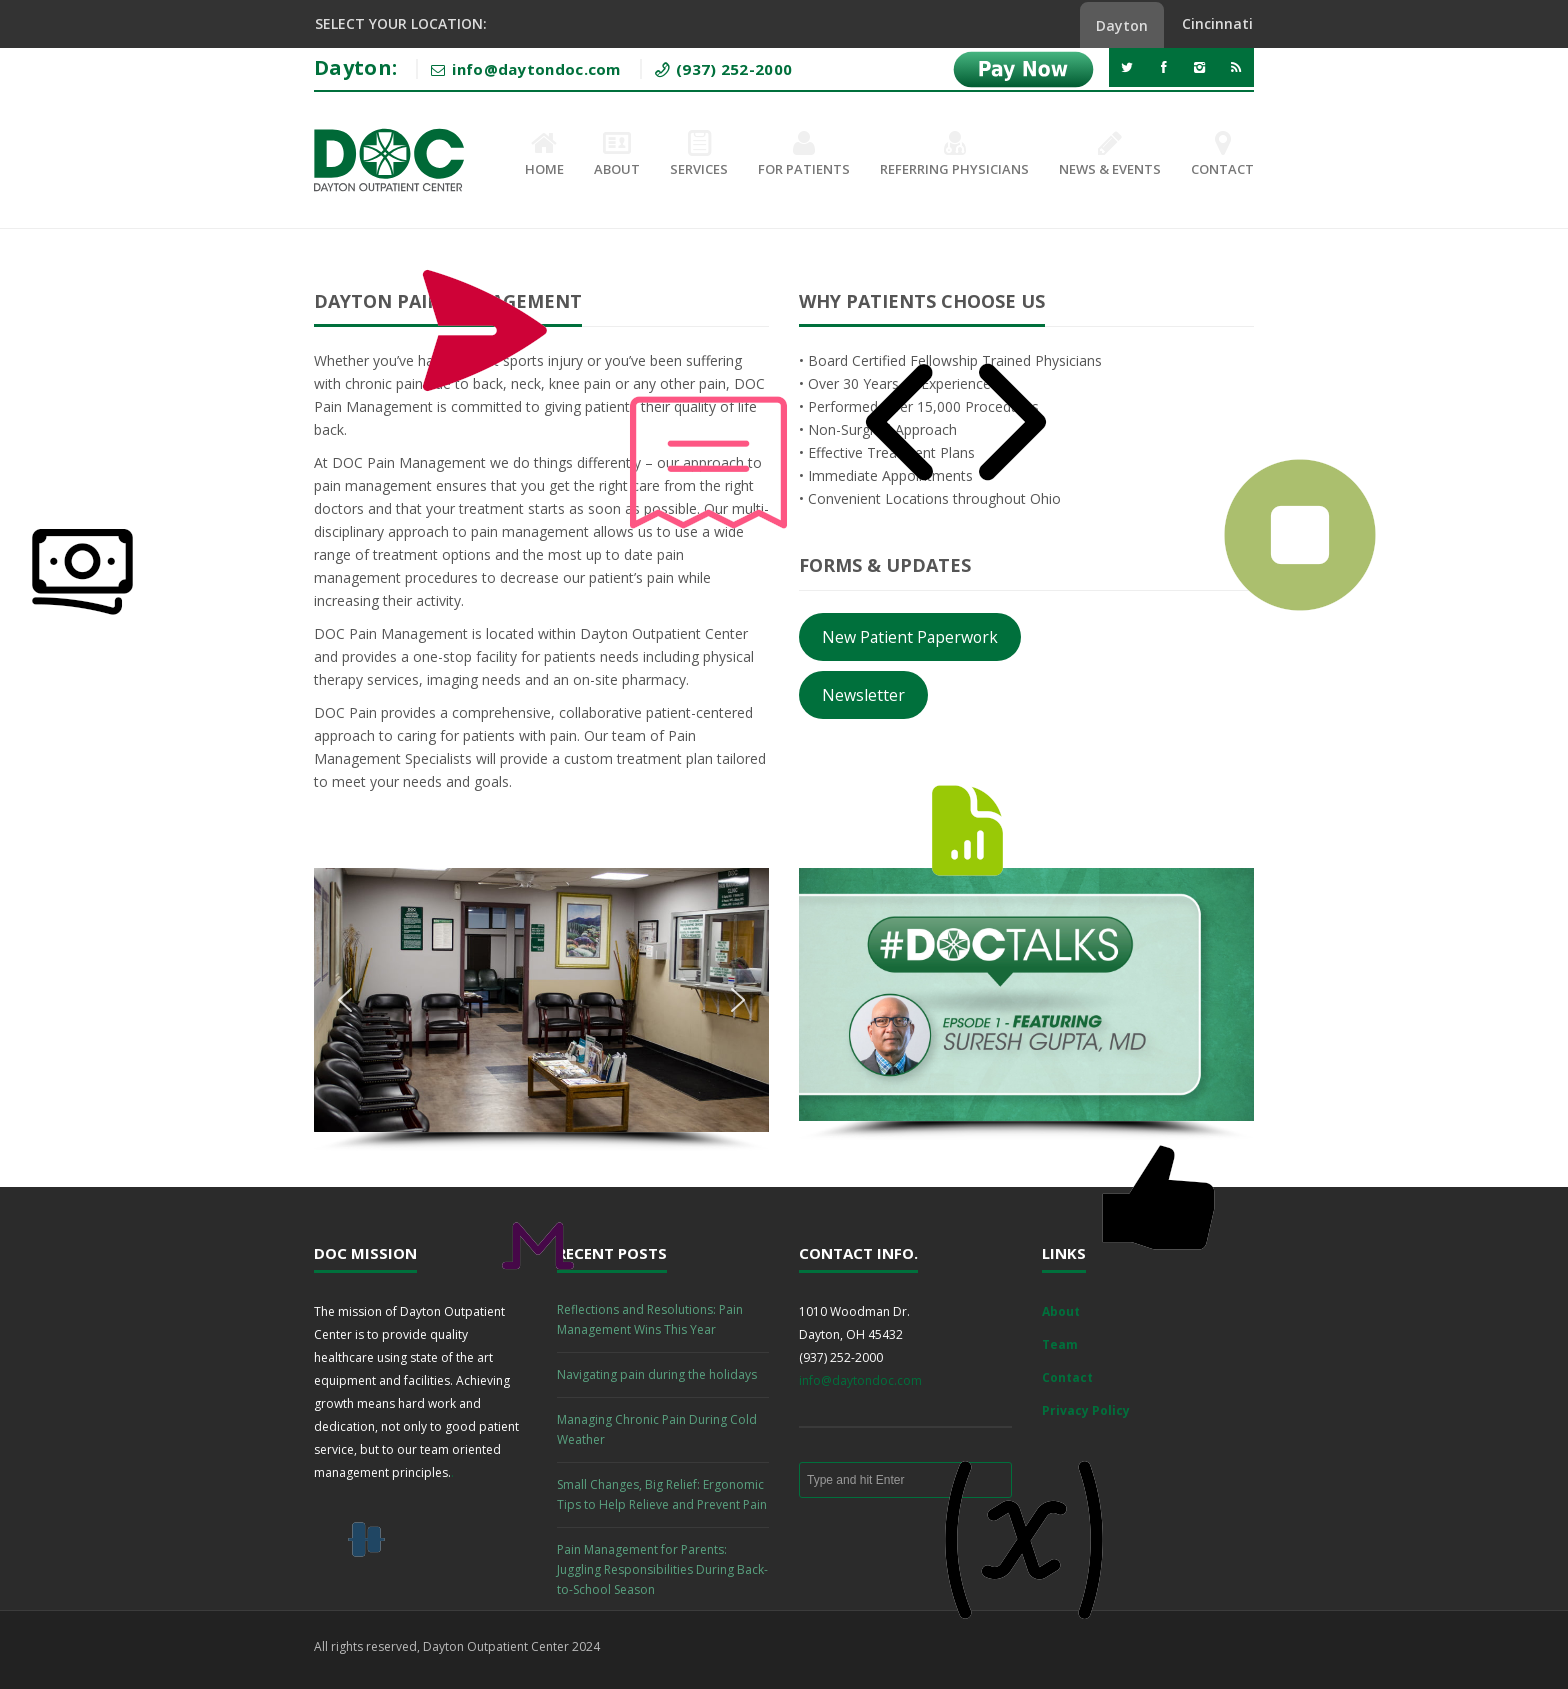 Image resolution: width=1568 pixels, height=1689 pixels. I want to click on align selected objects to vertical center, so click(366, 1539).